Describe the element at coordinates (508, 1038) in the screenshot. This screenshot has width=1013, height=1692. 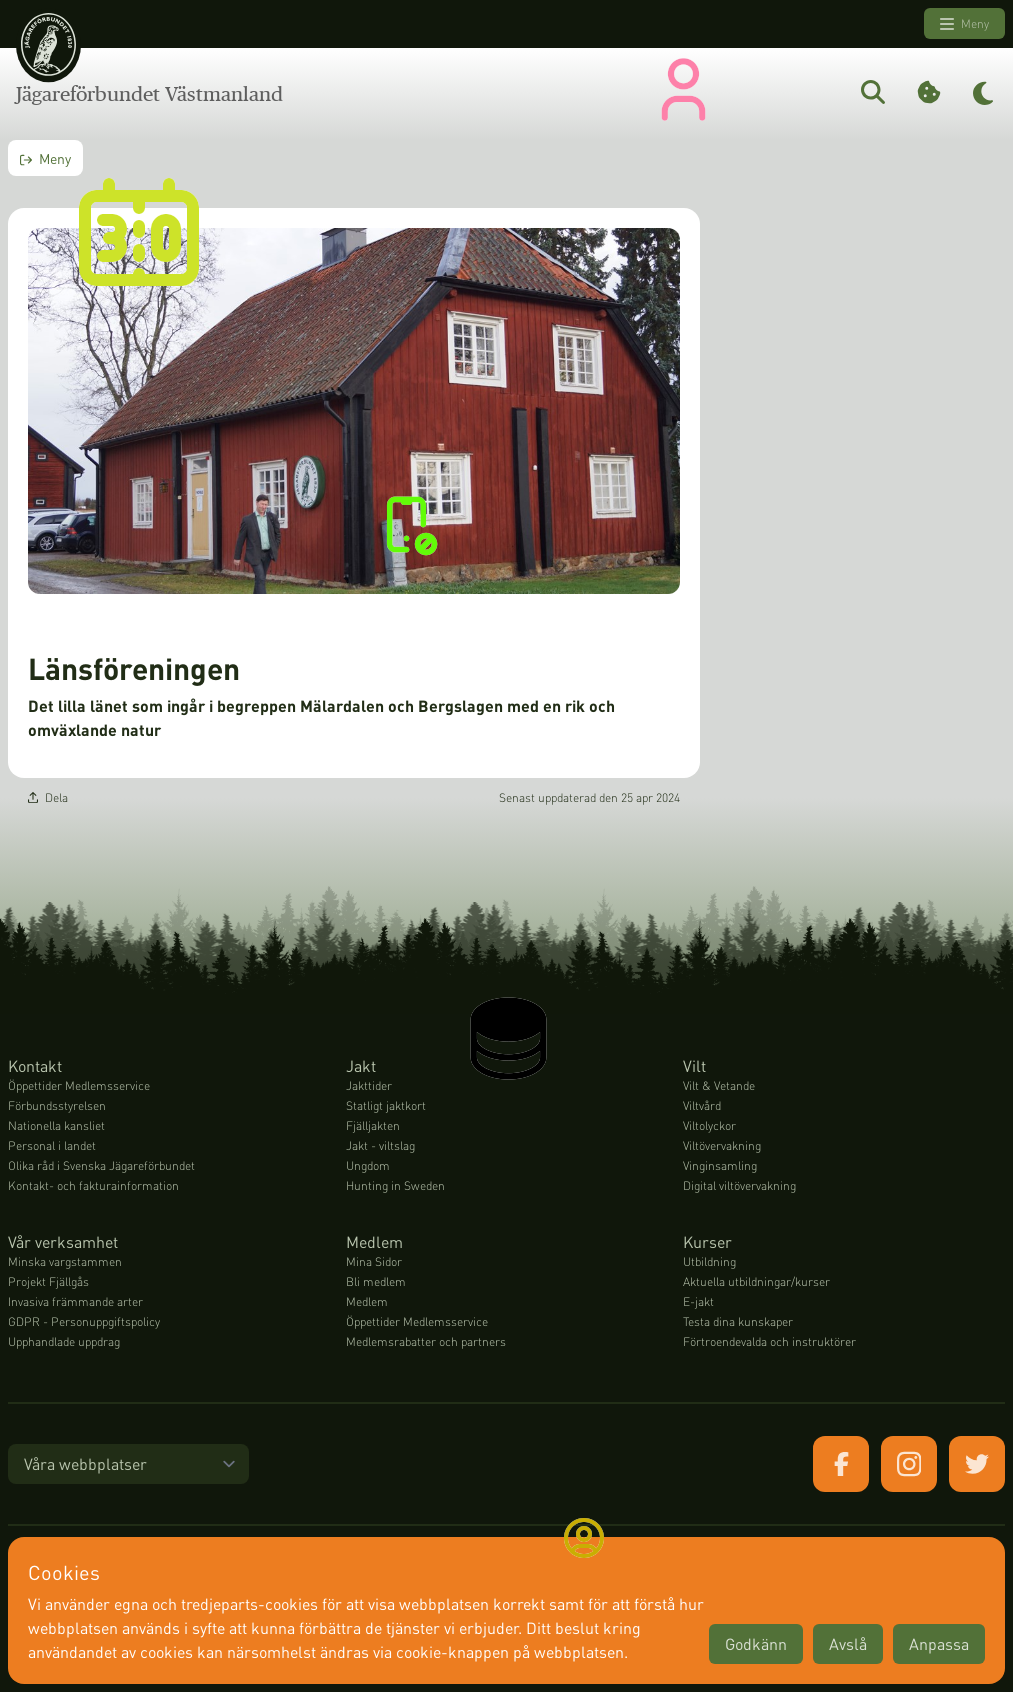
I see `access database or data storage` at that location.